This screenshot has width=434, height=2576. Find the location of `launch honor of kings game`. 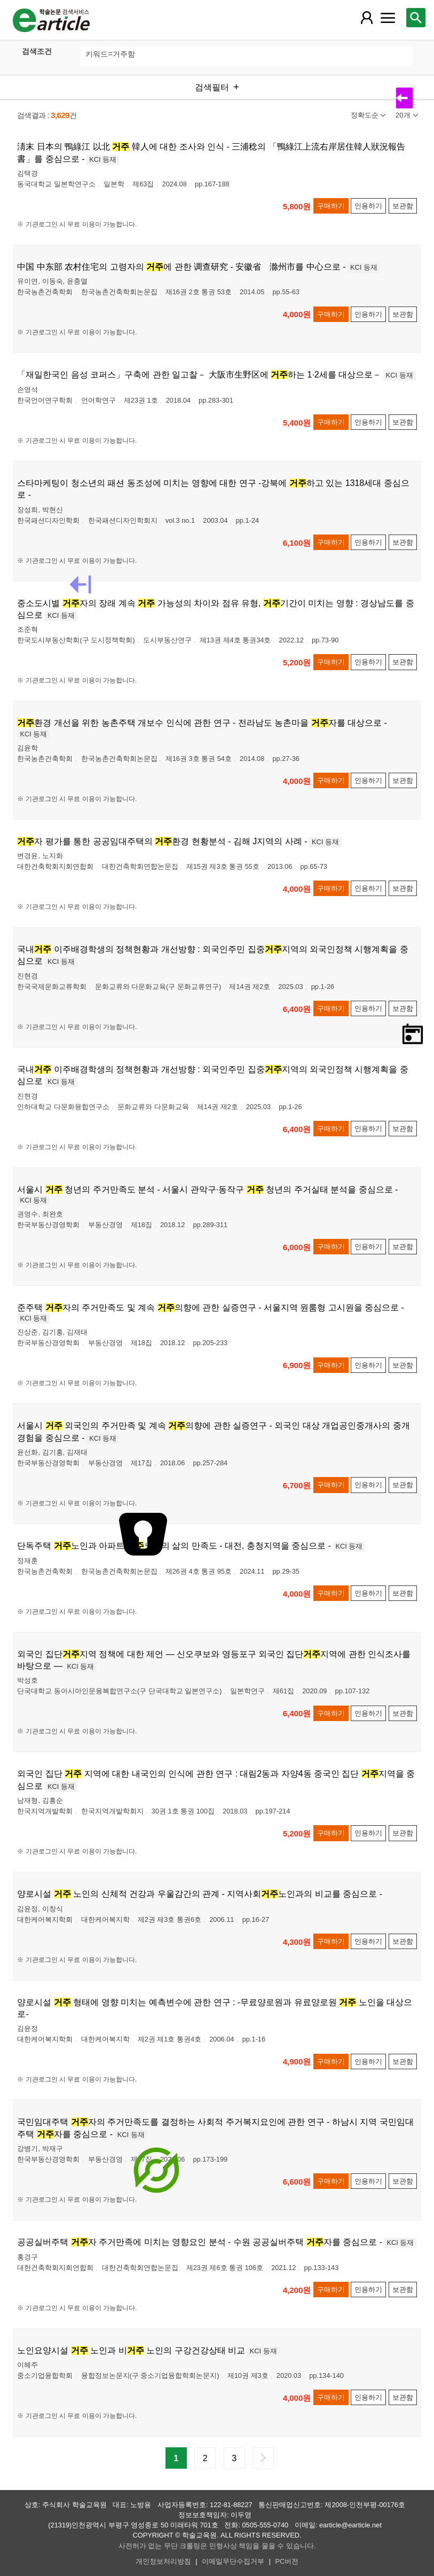

launch honor of kings game is located at coordinates (156, 2170).